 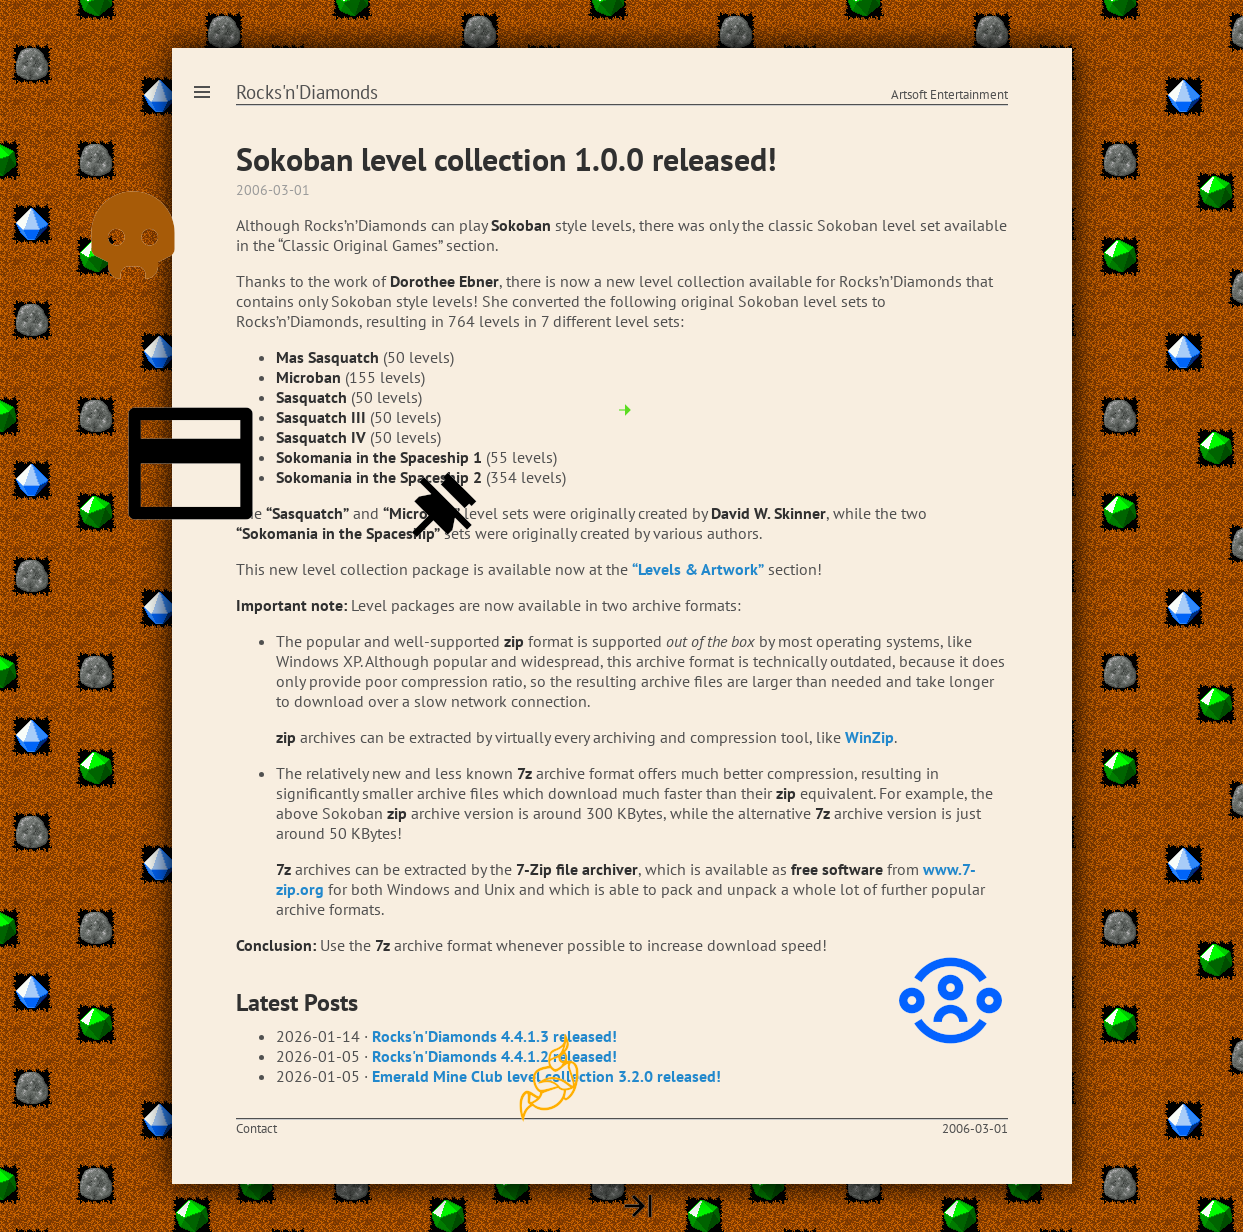 I want to click on indicates danger or hazardous content, so click(x=133, y=233).